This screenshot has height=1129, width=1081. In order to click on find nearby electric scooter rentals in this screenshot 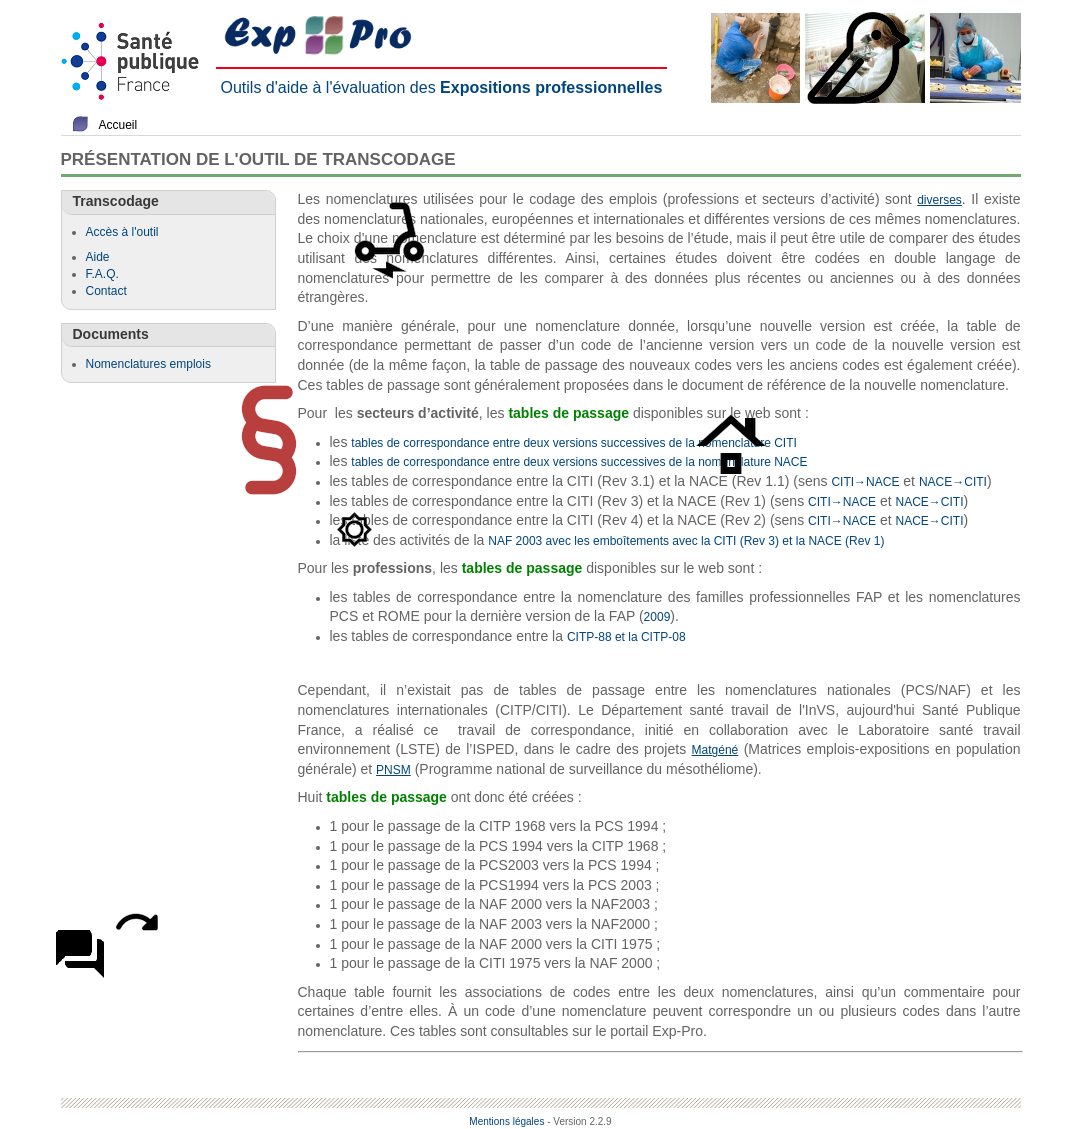, I will do `click(389, 240)`.